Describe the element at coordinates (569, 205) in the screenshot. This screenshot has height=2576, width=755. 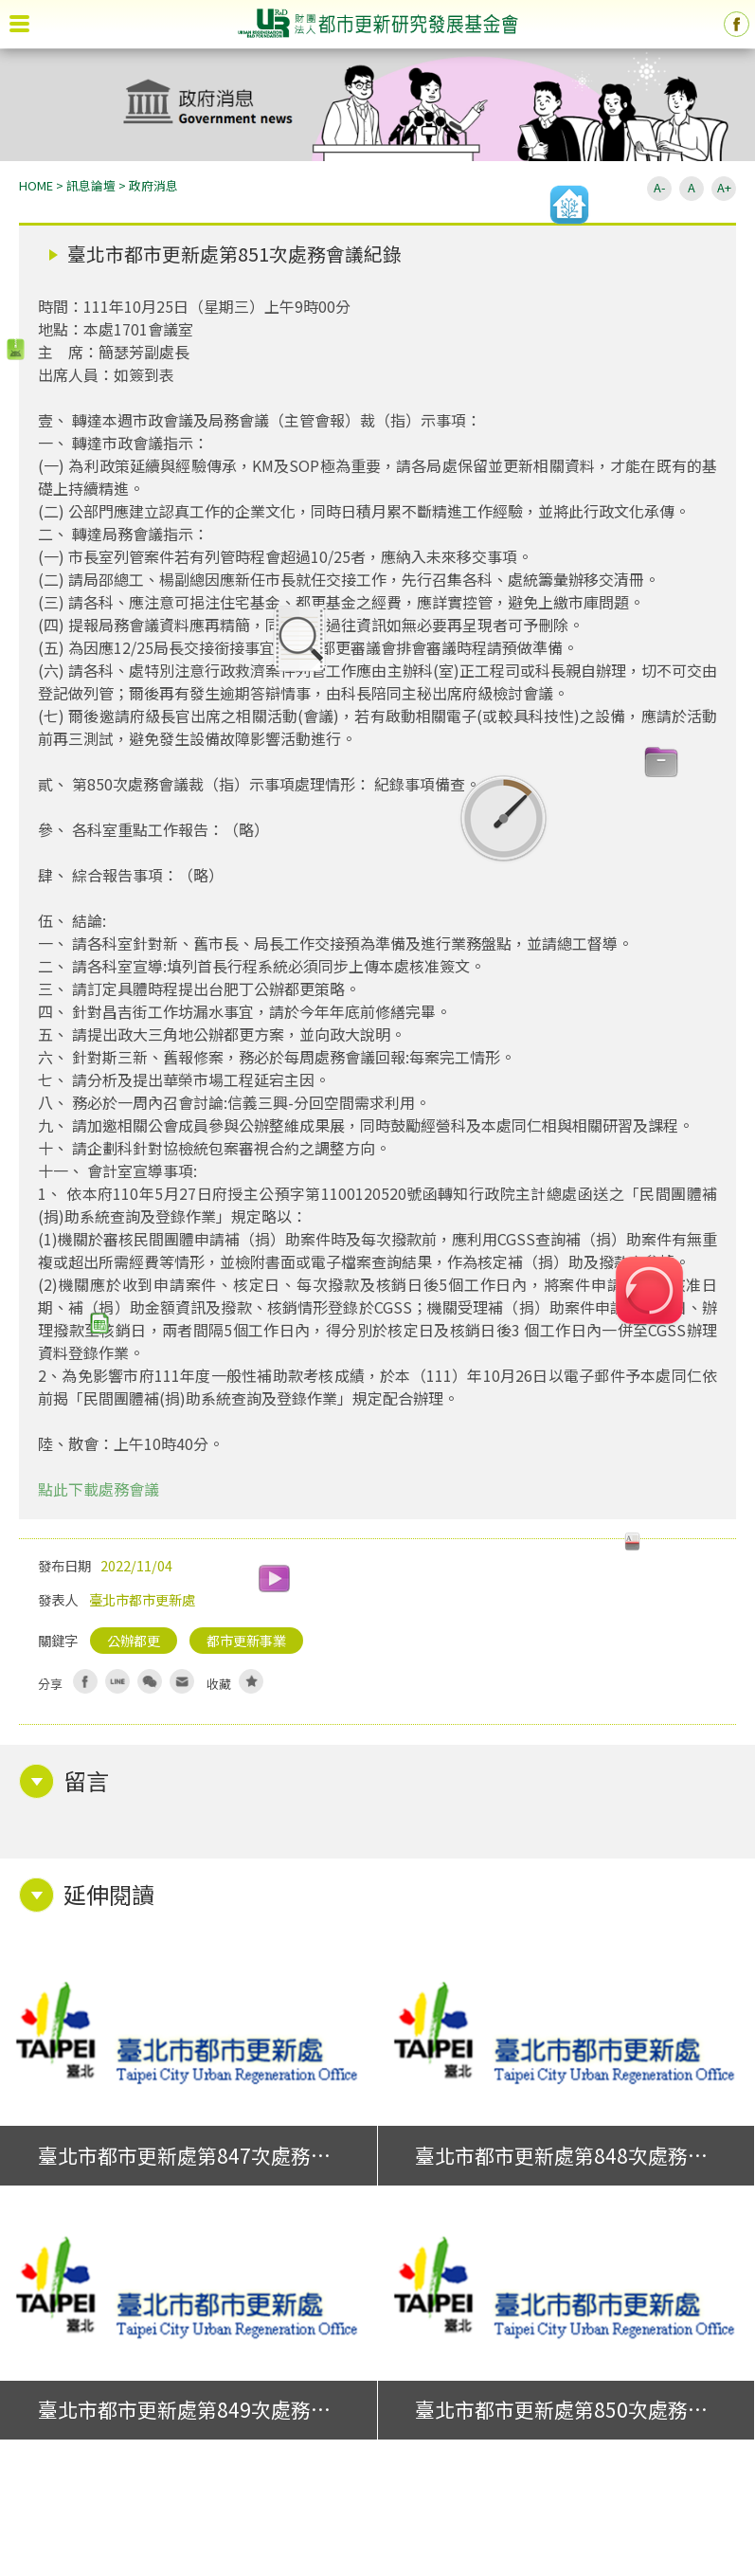
I see `open the home assistant app` at that location.